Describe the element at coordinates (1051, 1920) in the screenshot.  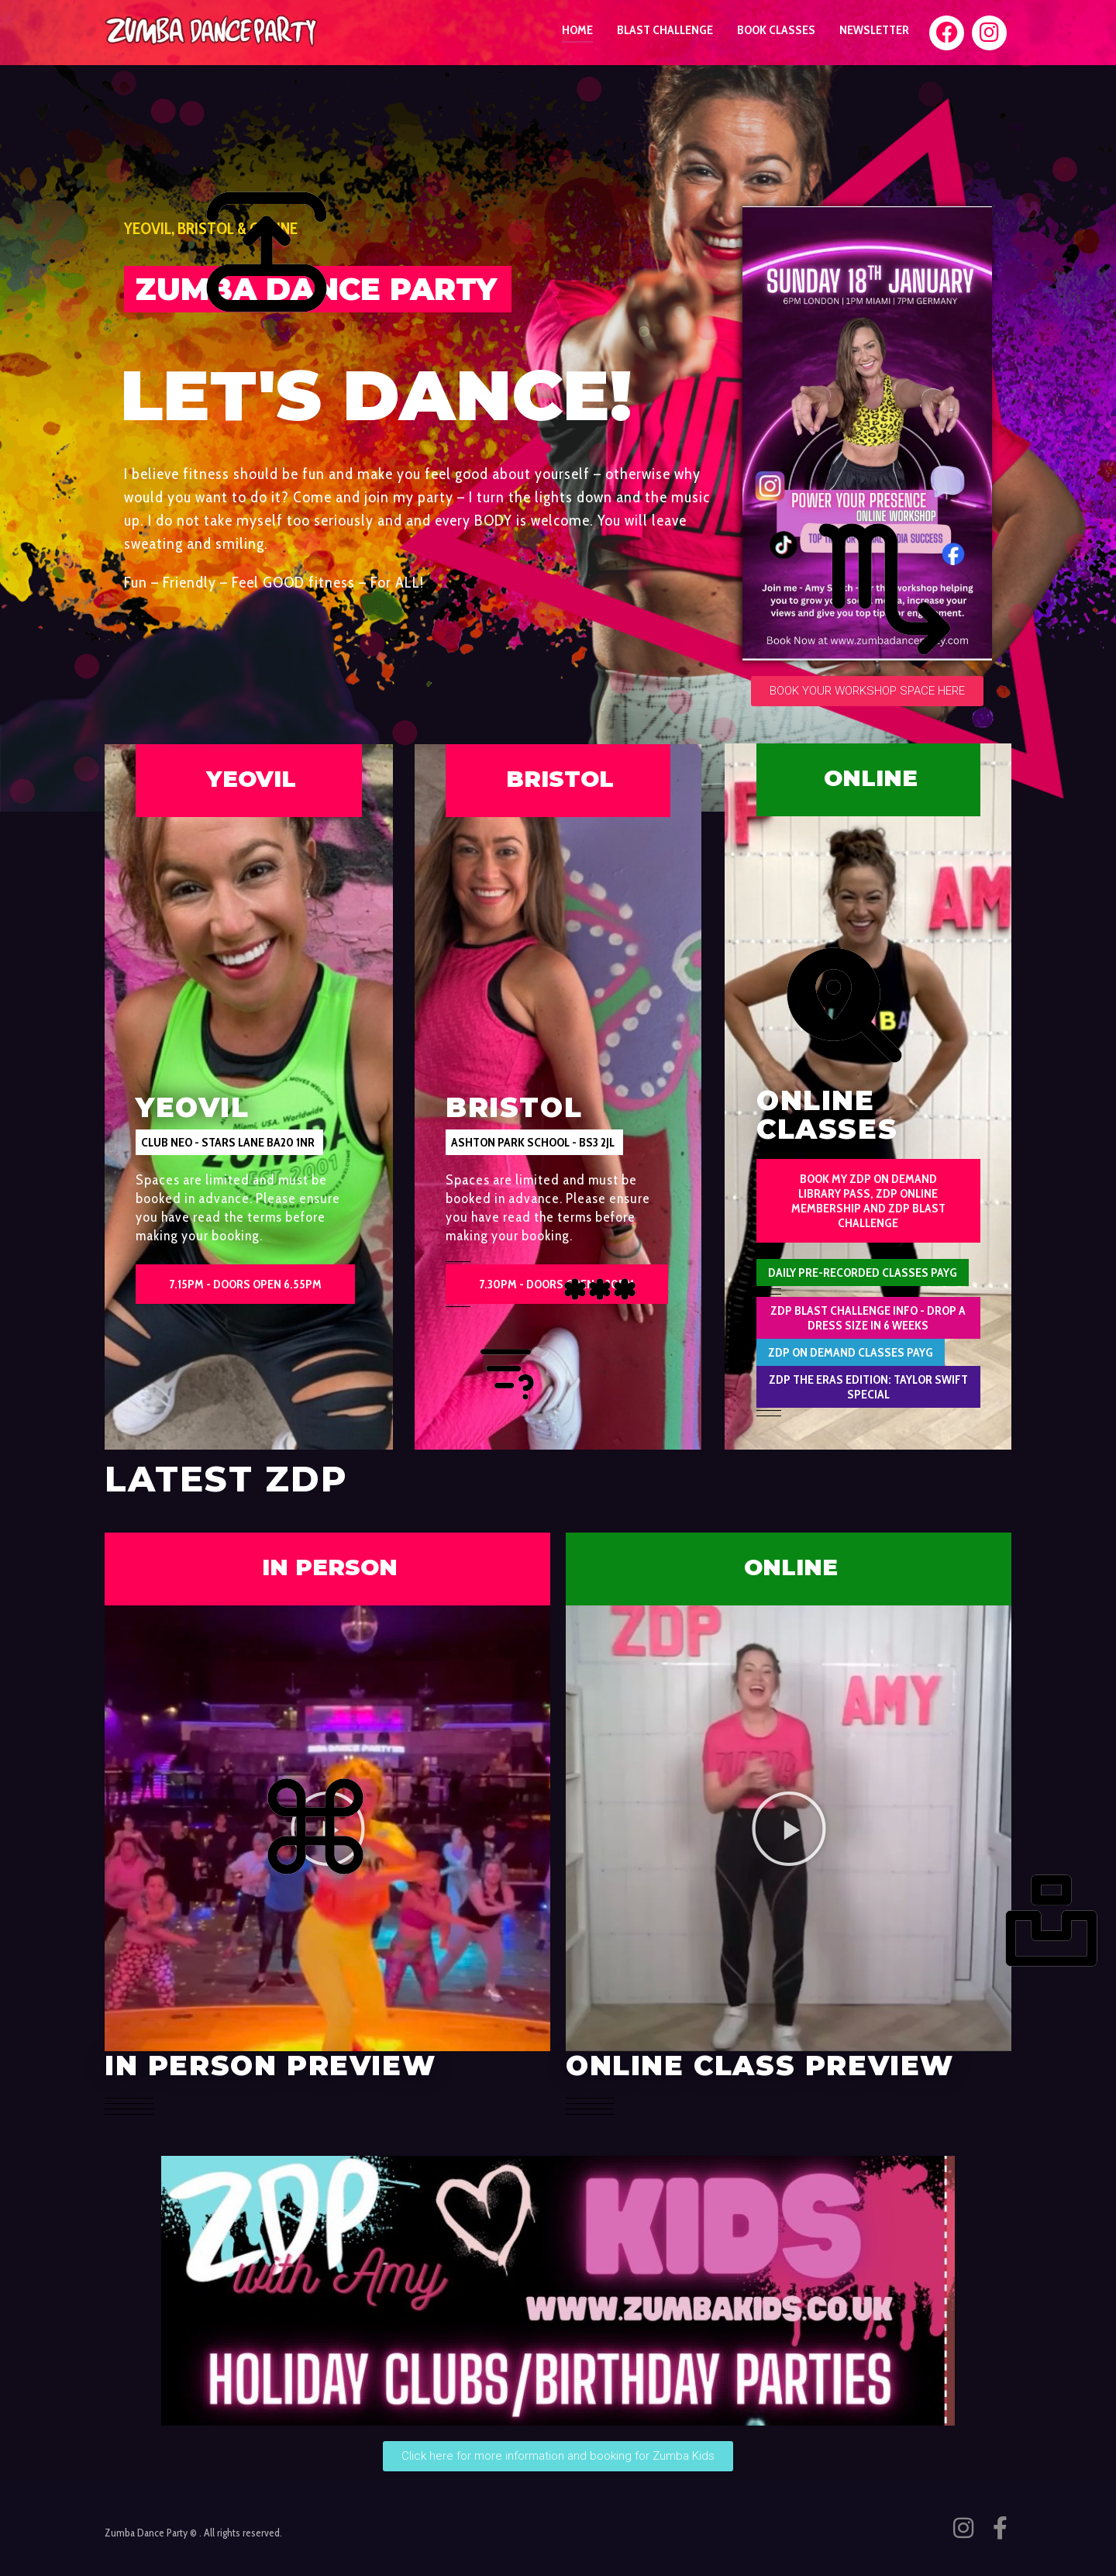
I see `access unsplash photo library` at that location.